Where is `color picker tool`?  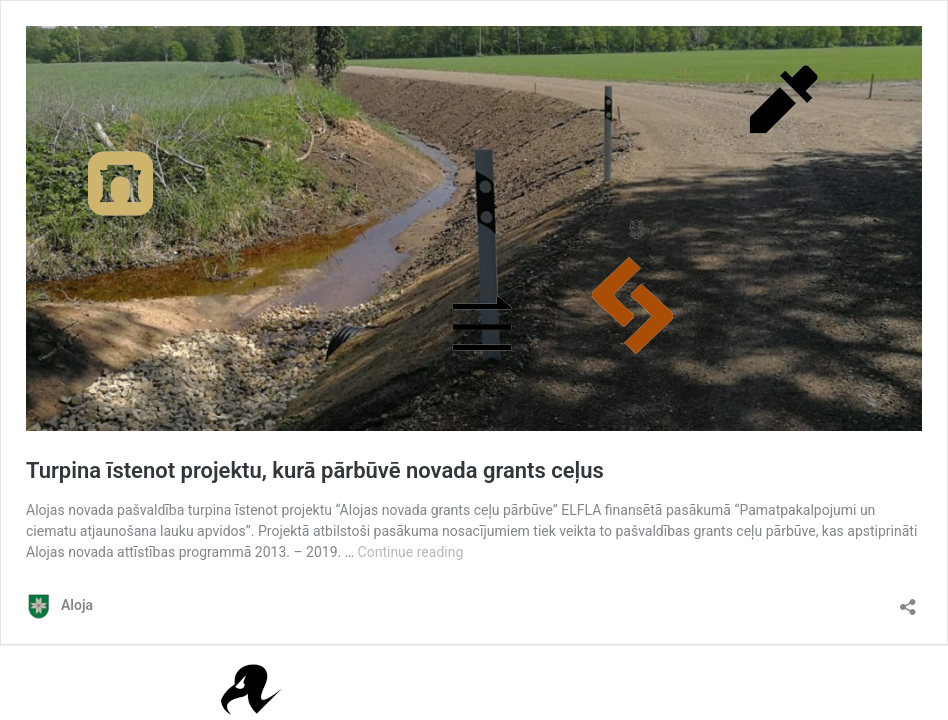
color picker tool is located at coordinates (784, 98).